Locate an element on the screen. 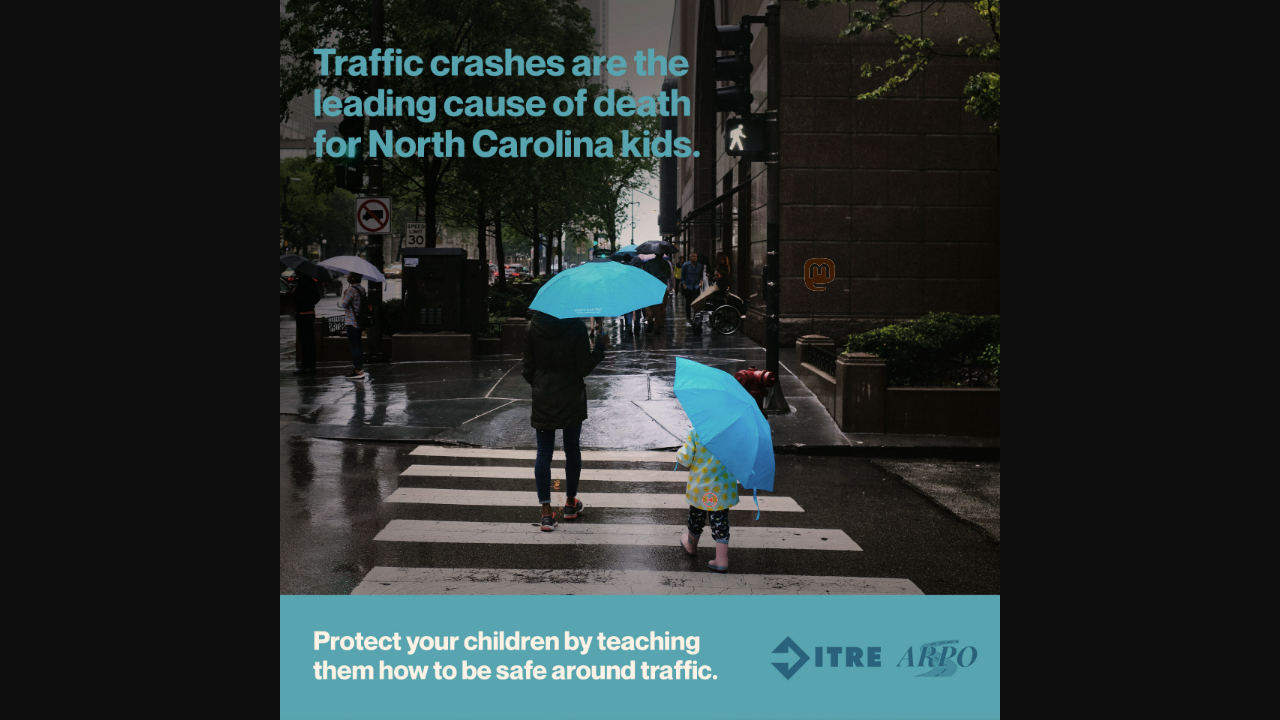  skip to previous track is located at coordinates (710, 500).